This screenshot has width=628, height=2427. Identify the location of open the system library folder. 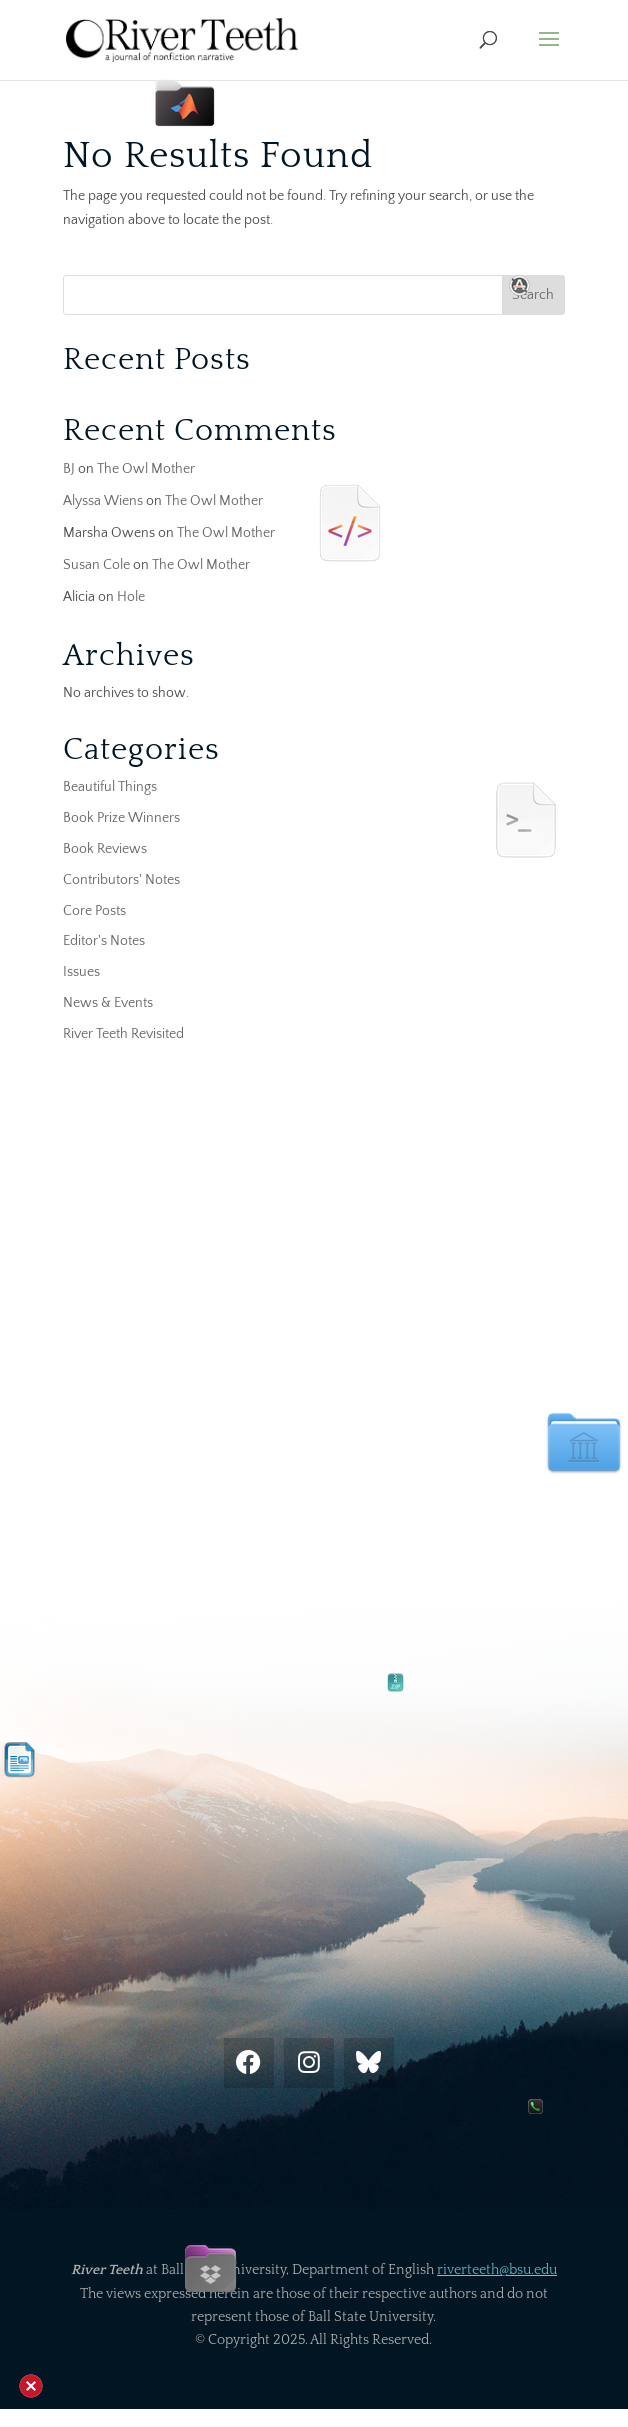
(584, 1442).